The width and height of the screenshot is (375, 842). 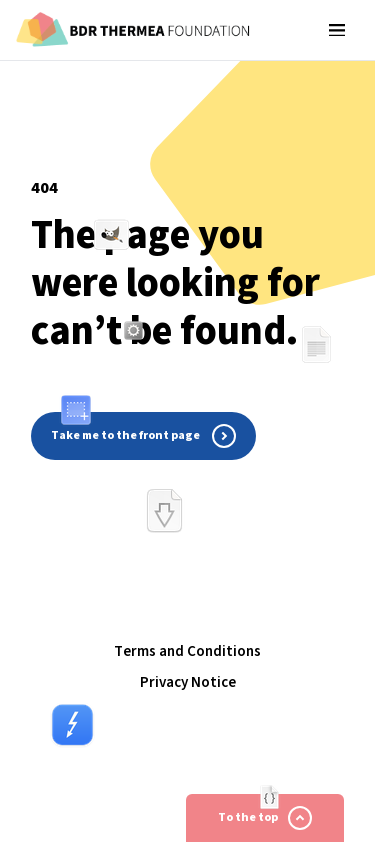 I want to click on take a screenshot, so click(x=76, y=410).